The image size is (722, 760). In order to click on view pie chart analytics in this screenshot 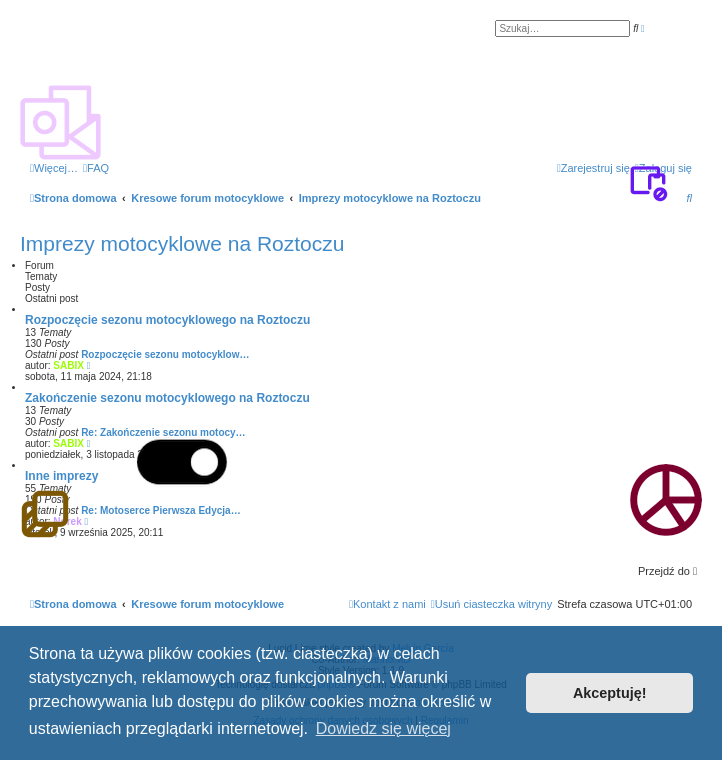, I will do `click(666, 500)`.